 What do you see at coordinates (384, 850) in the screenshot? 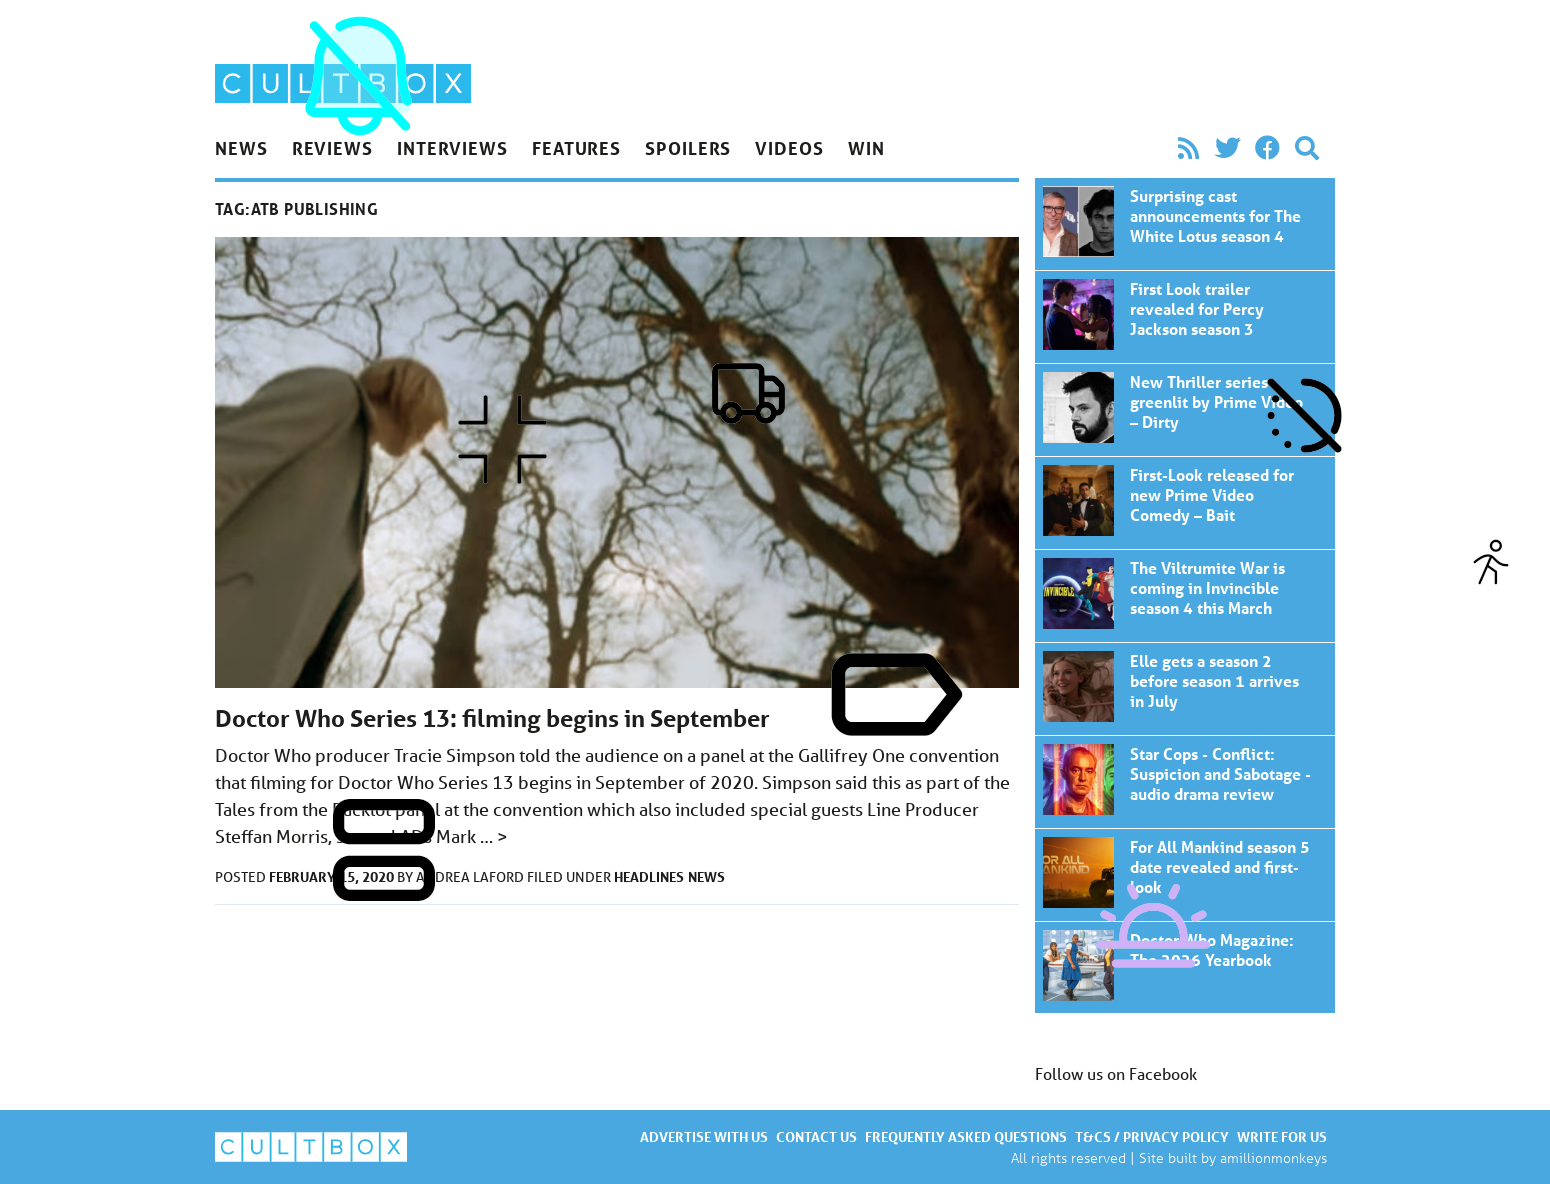
I see `switch to list view` at bounding box center [384, 850].